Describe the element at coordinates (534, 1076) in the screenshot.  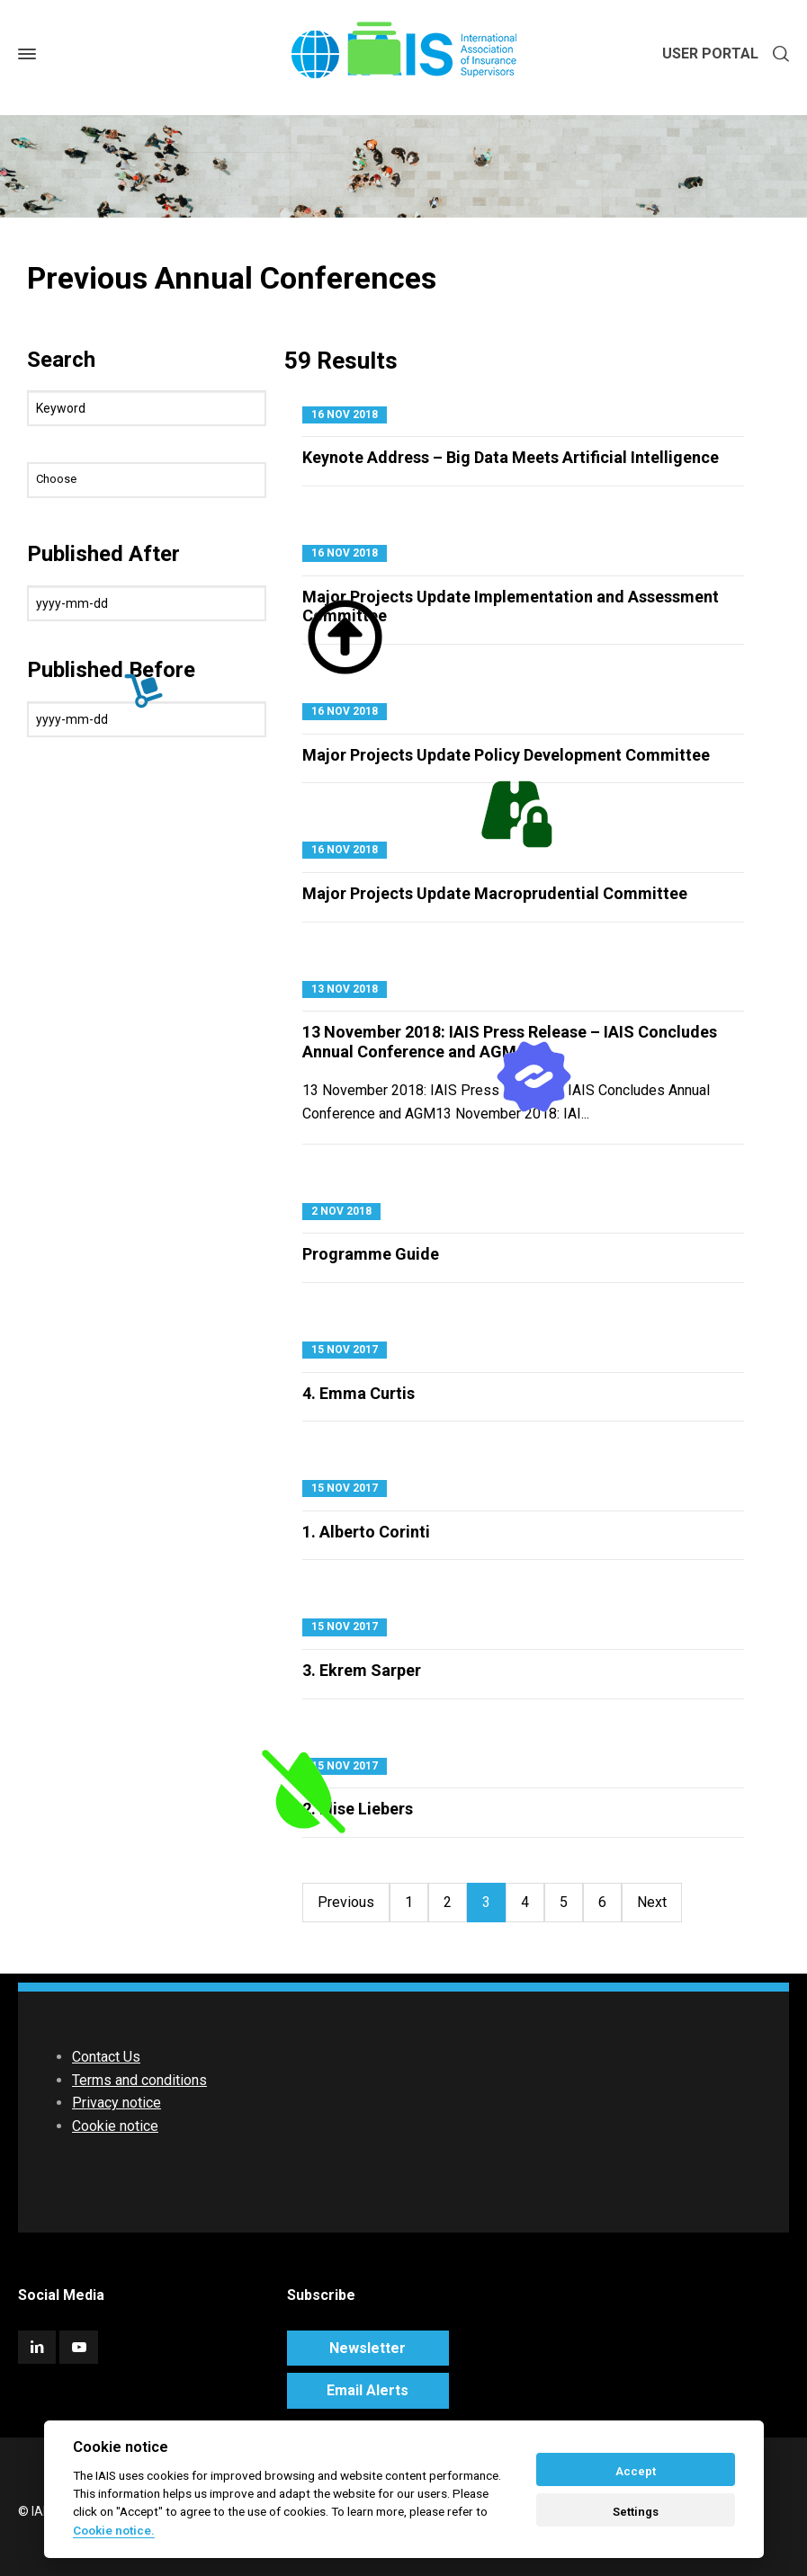
I see `indicates a discord partnered server` at that location.